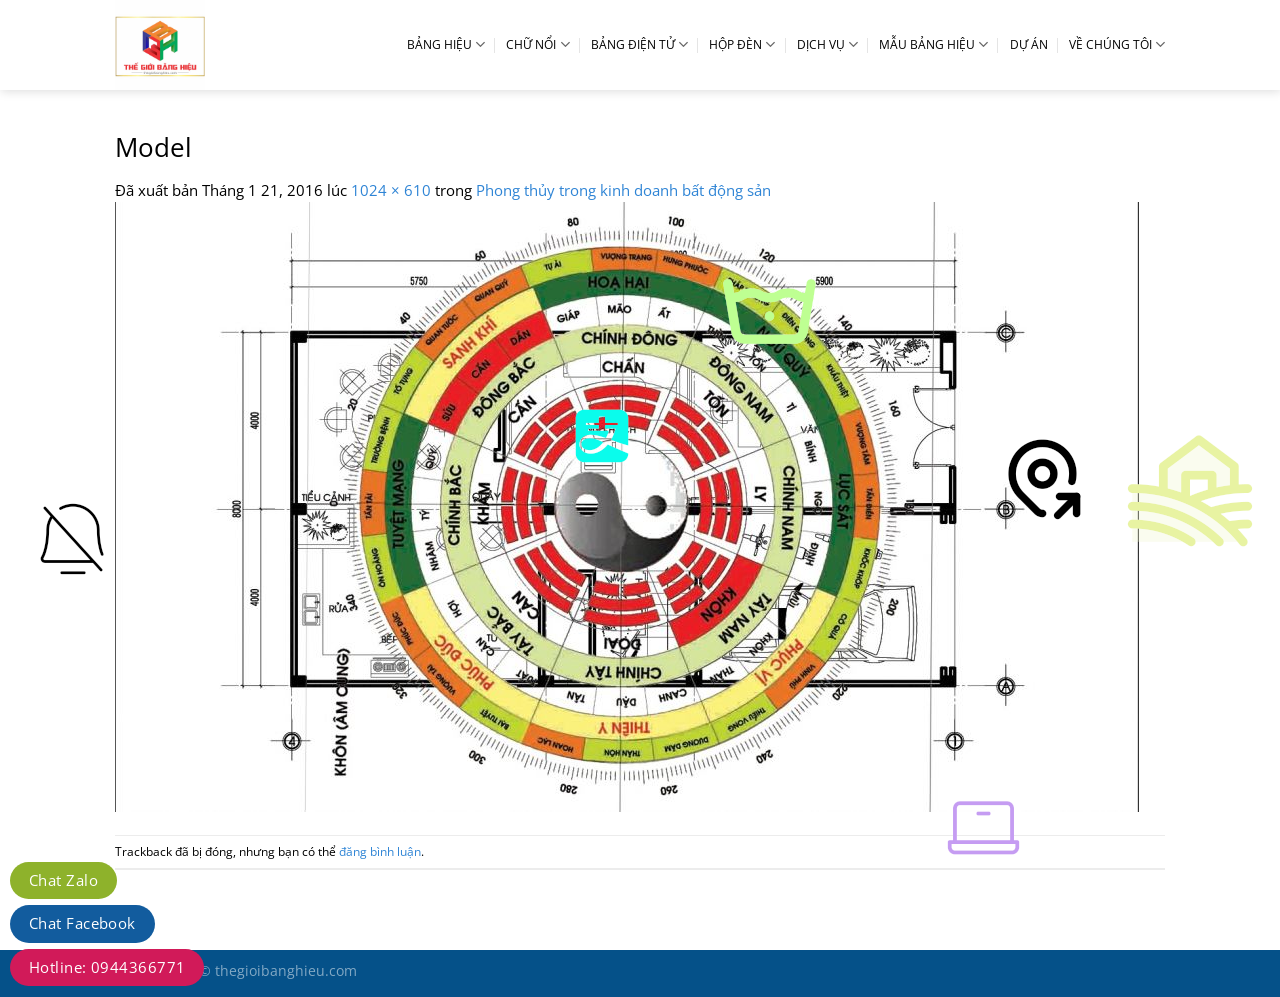 The height and width of the screenshot is (997, 1280). Describe the element at coordinates (1042, 477) in the screenshot. I see `share a location with others` at that location.